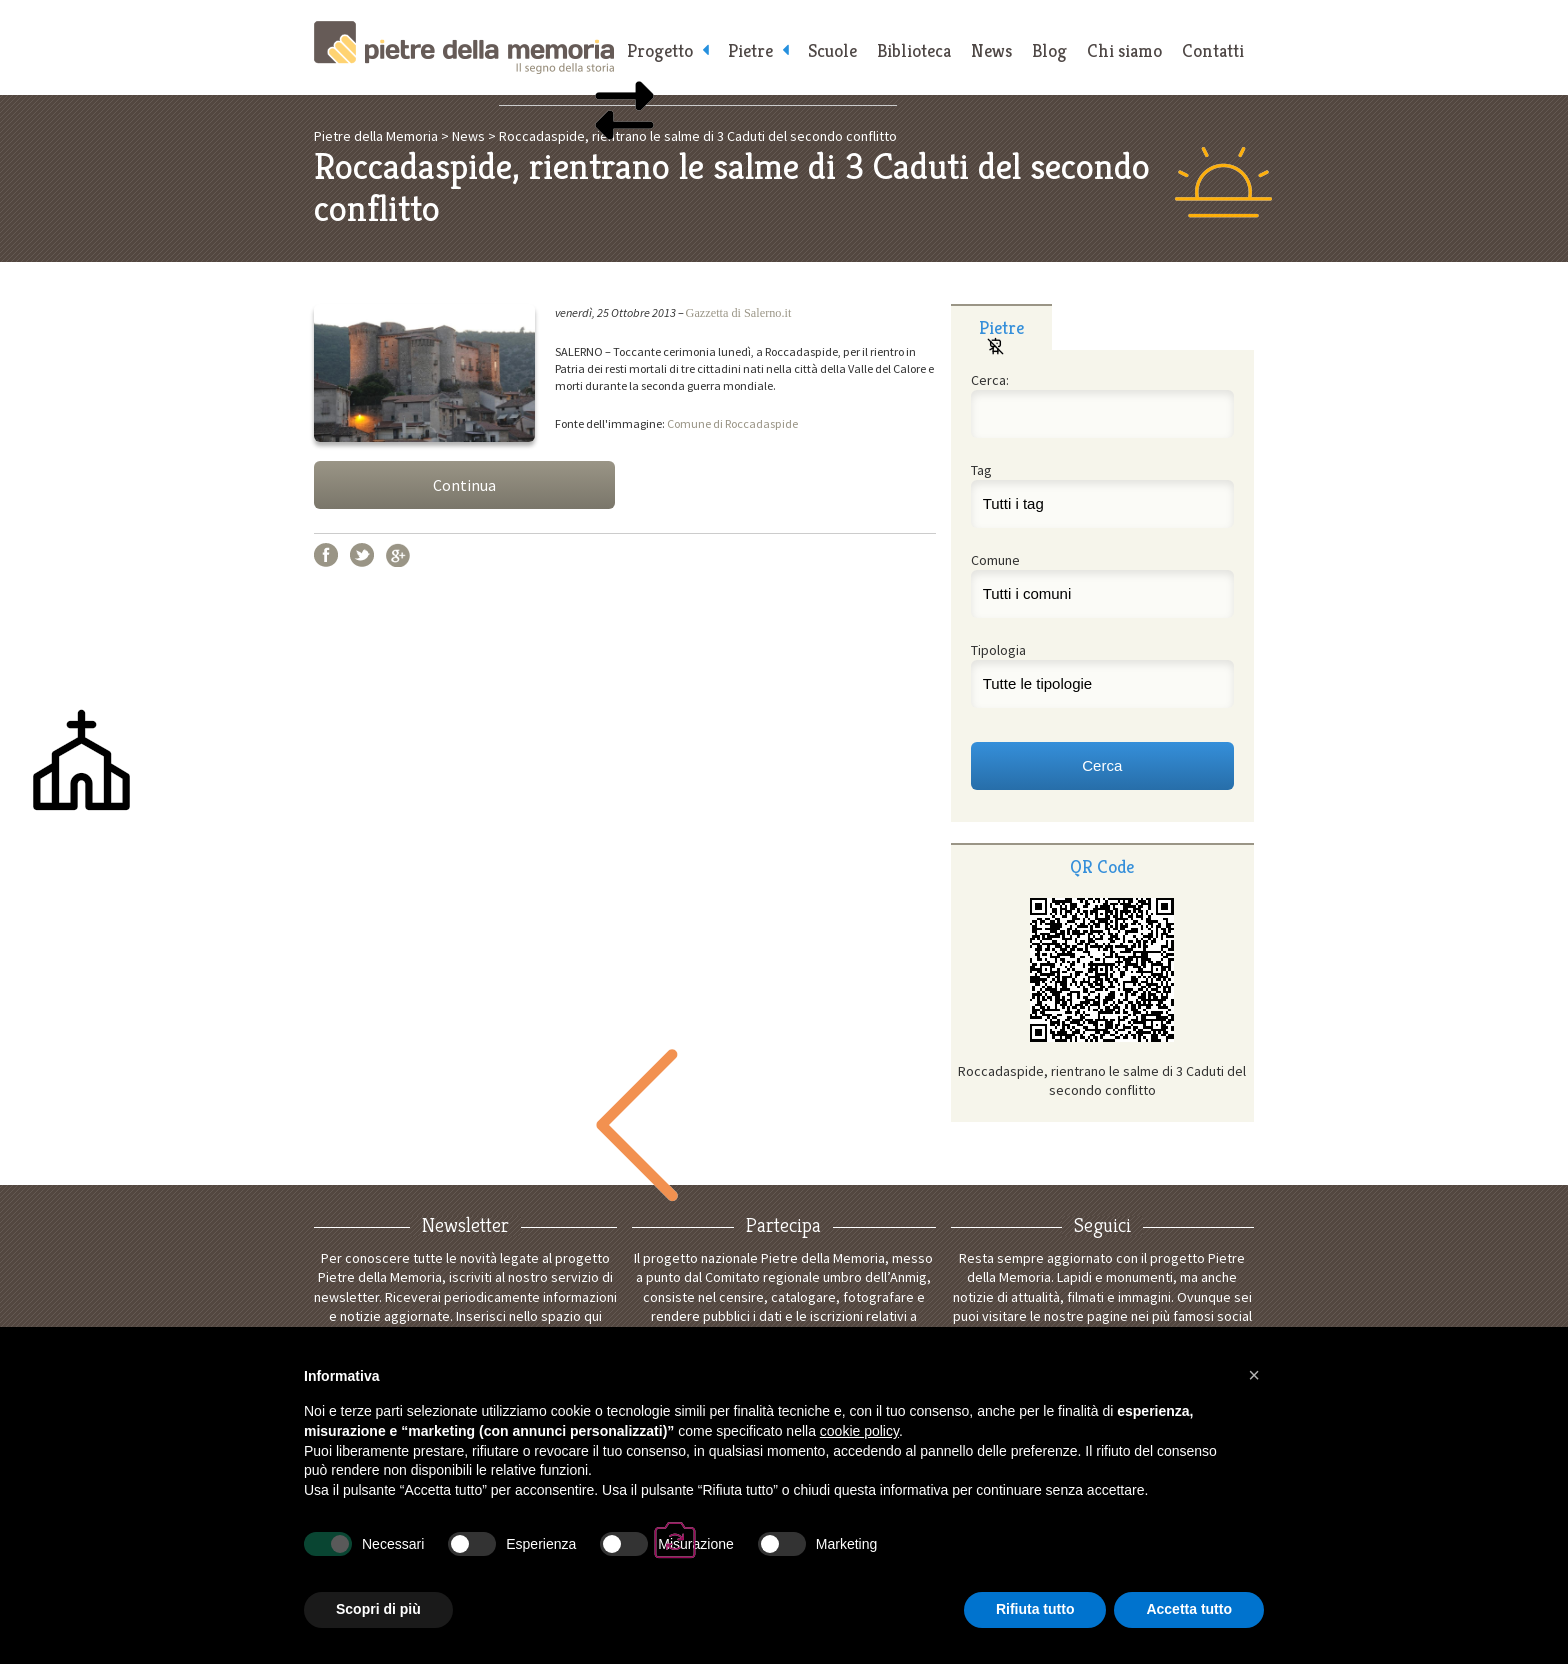 The height and width of the screenshot is (1664, 1568). Describe the element at coordinates (624, 110) in the screenshot. I see `swap or exchange items` at that location.